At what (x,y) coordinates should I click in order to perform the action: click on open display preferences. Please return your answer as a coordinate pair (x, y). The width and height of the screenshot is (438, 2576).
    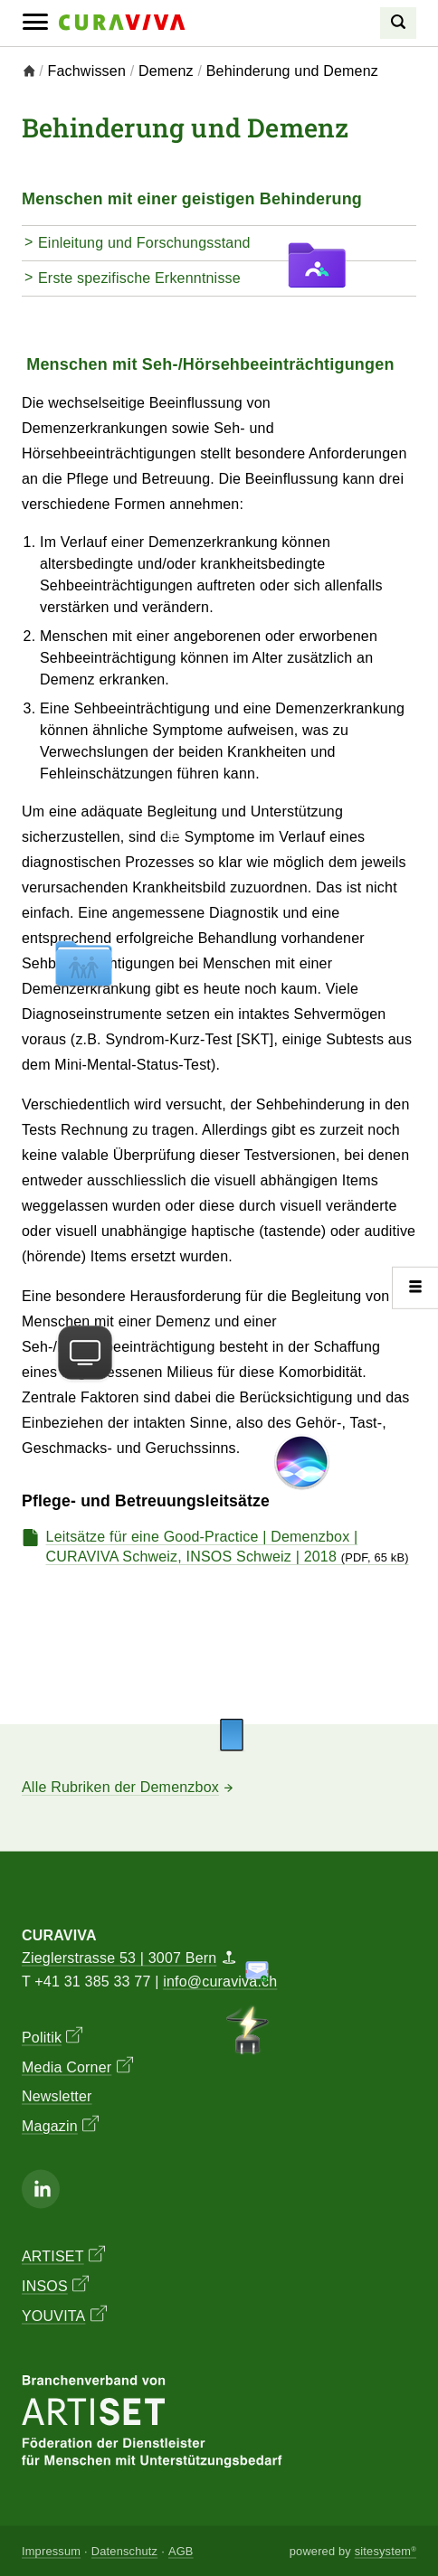
    Looking at the image, I should click on (85, 1354).